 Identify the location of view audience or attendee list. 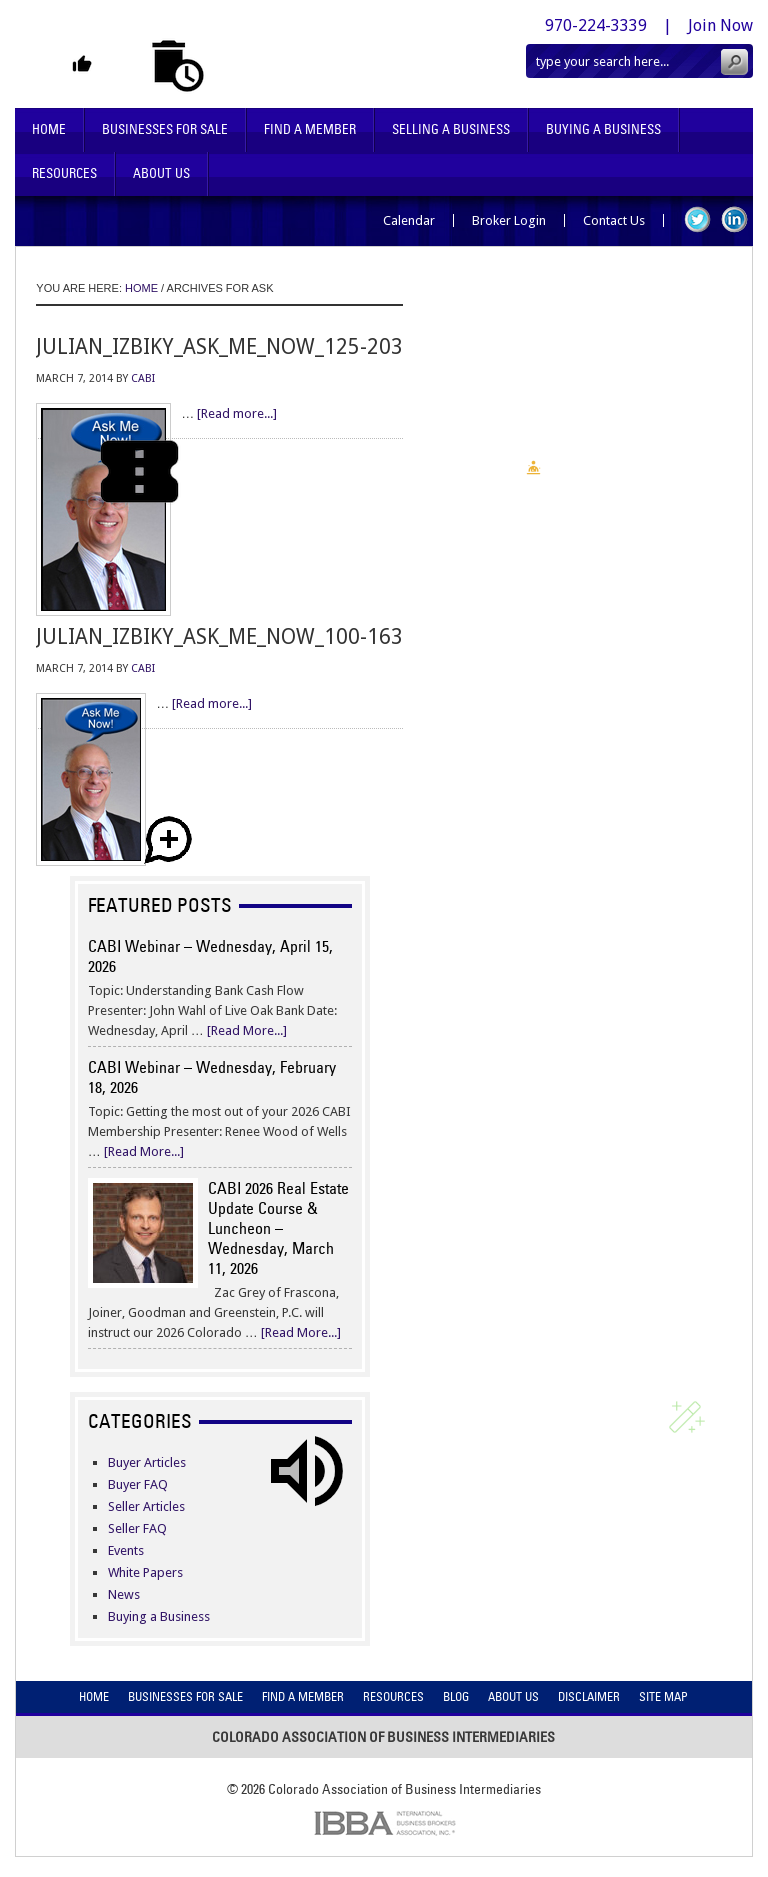
(533, 467).